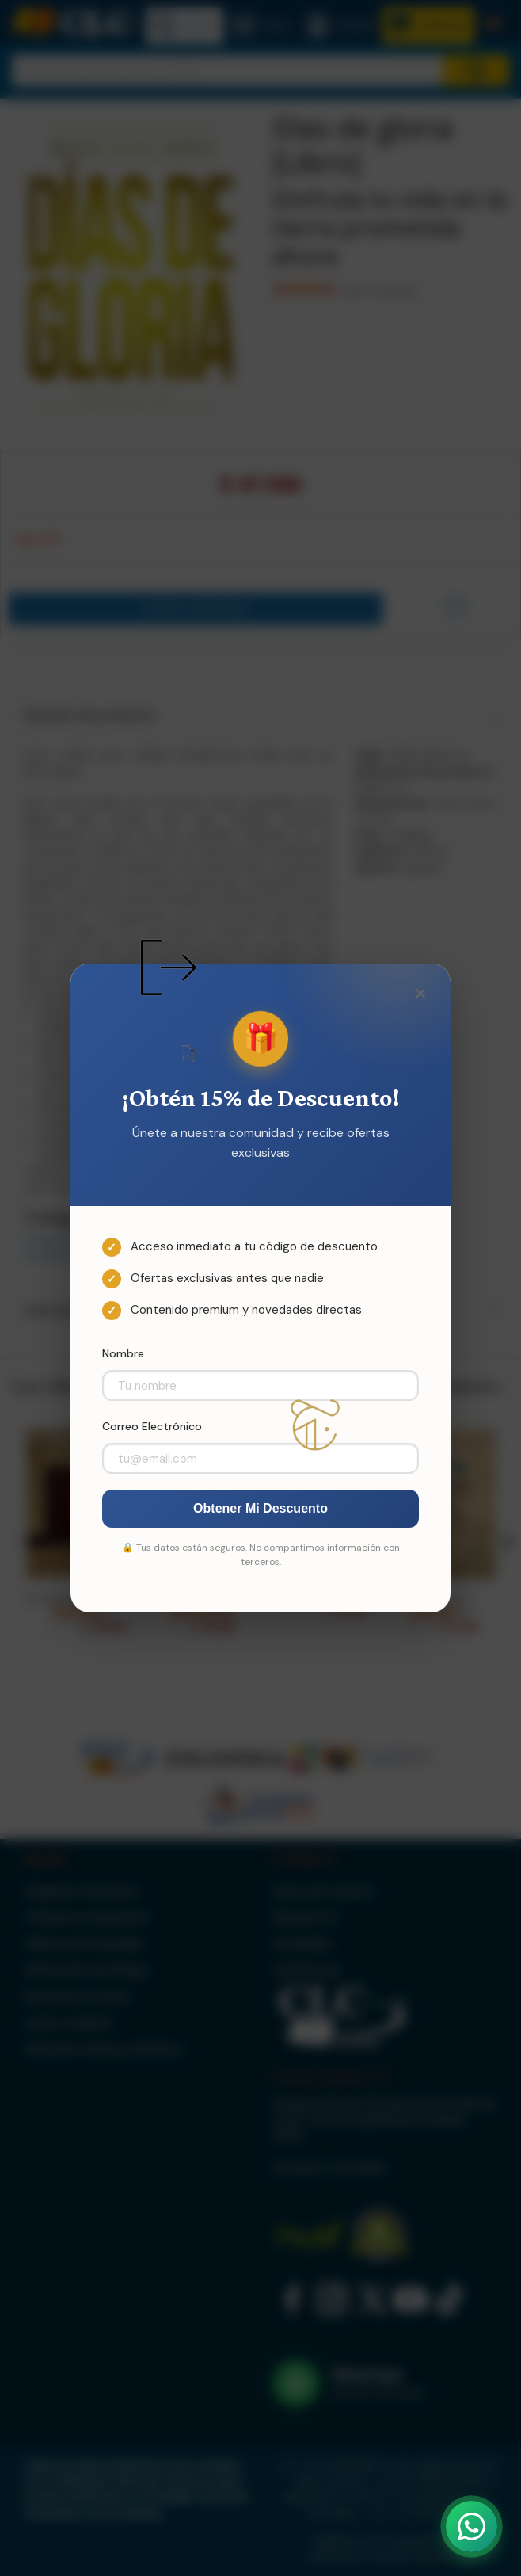 This screenshot has height=2576, width=521. I want to click on open the New York Times app, so click(315, 1424).